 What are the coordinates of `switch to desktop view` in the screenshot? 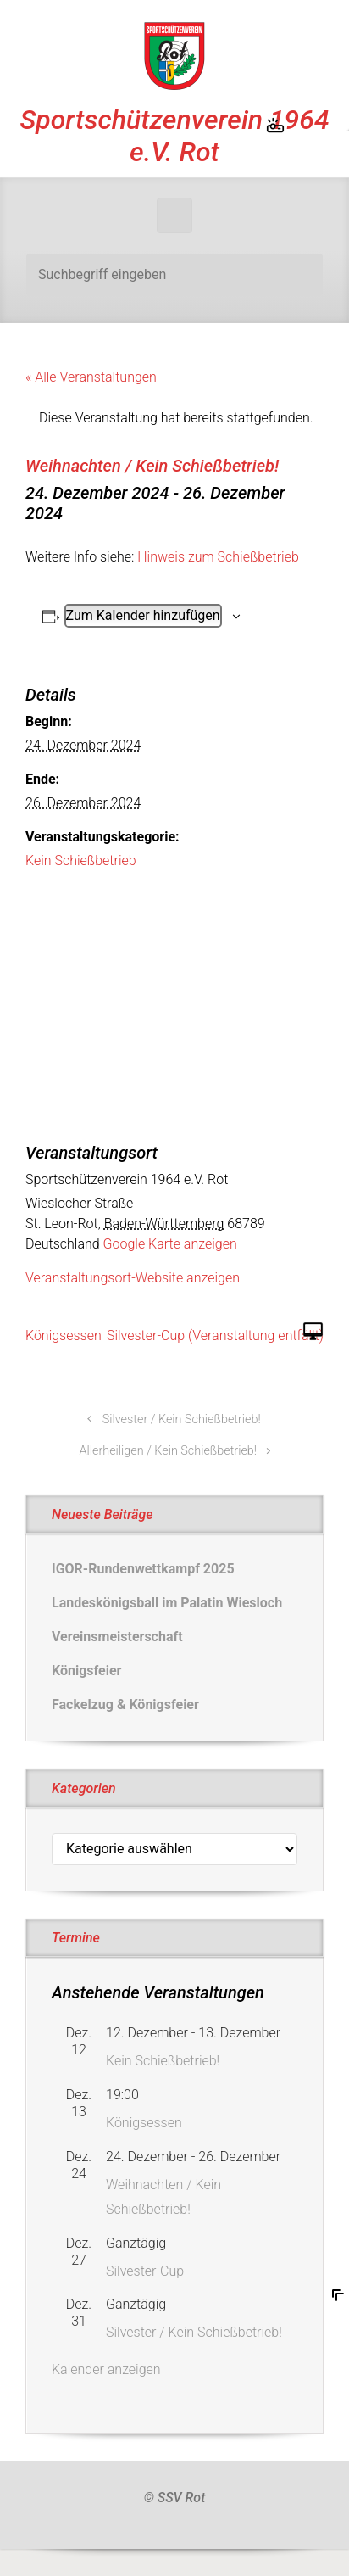 It's located at (313, 1331).